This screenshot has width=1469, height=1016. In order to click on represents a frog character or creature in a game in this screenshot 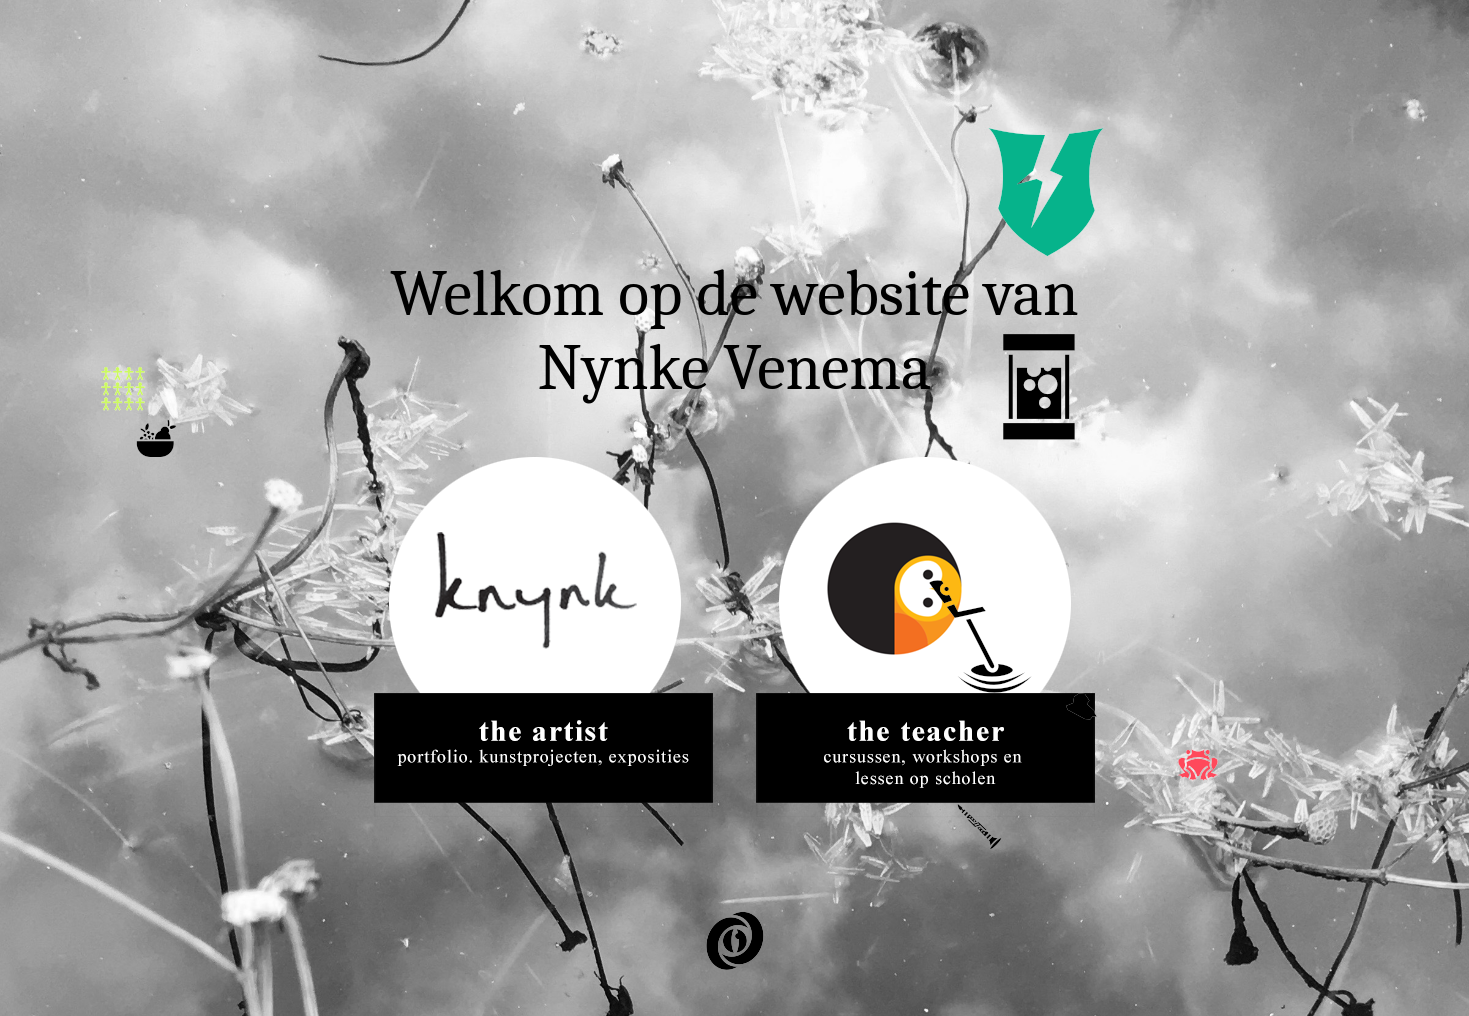, I will do `click(1198, 764)`.